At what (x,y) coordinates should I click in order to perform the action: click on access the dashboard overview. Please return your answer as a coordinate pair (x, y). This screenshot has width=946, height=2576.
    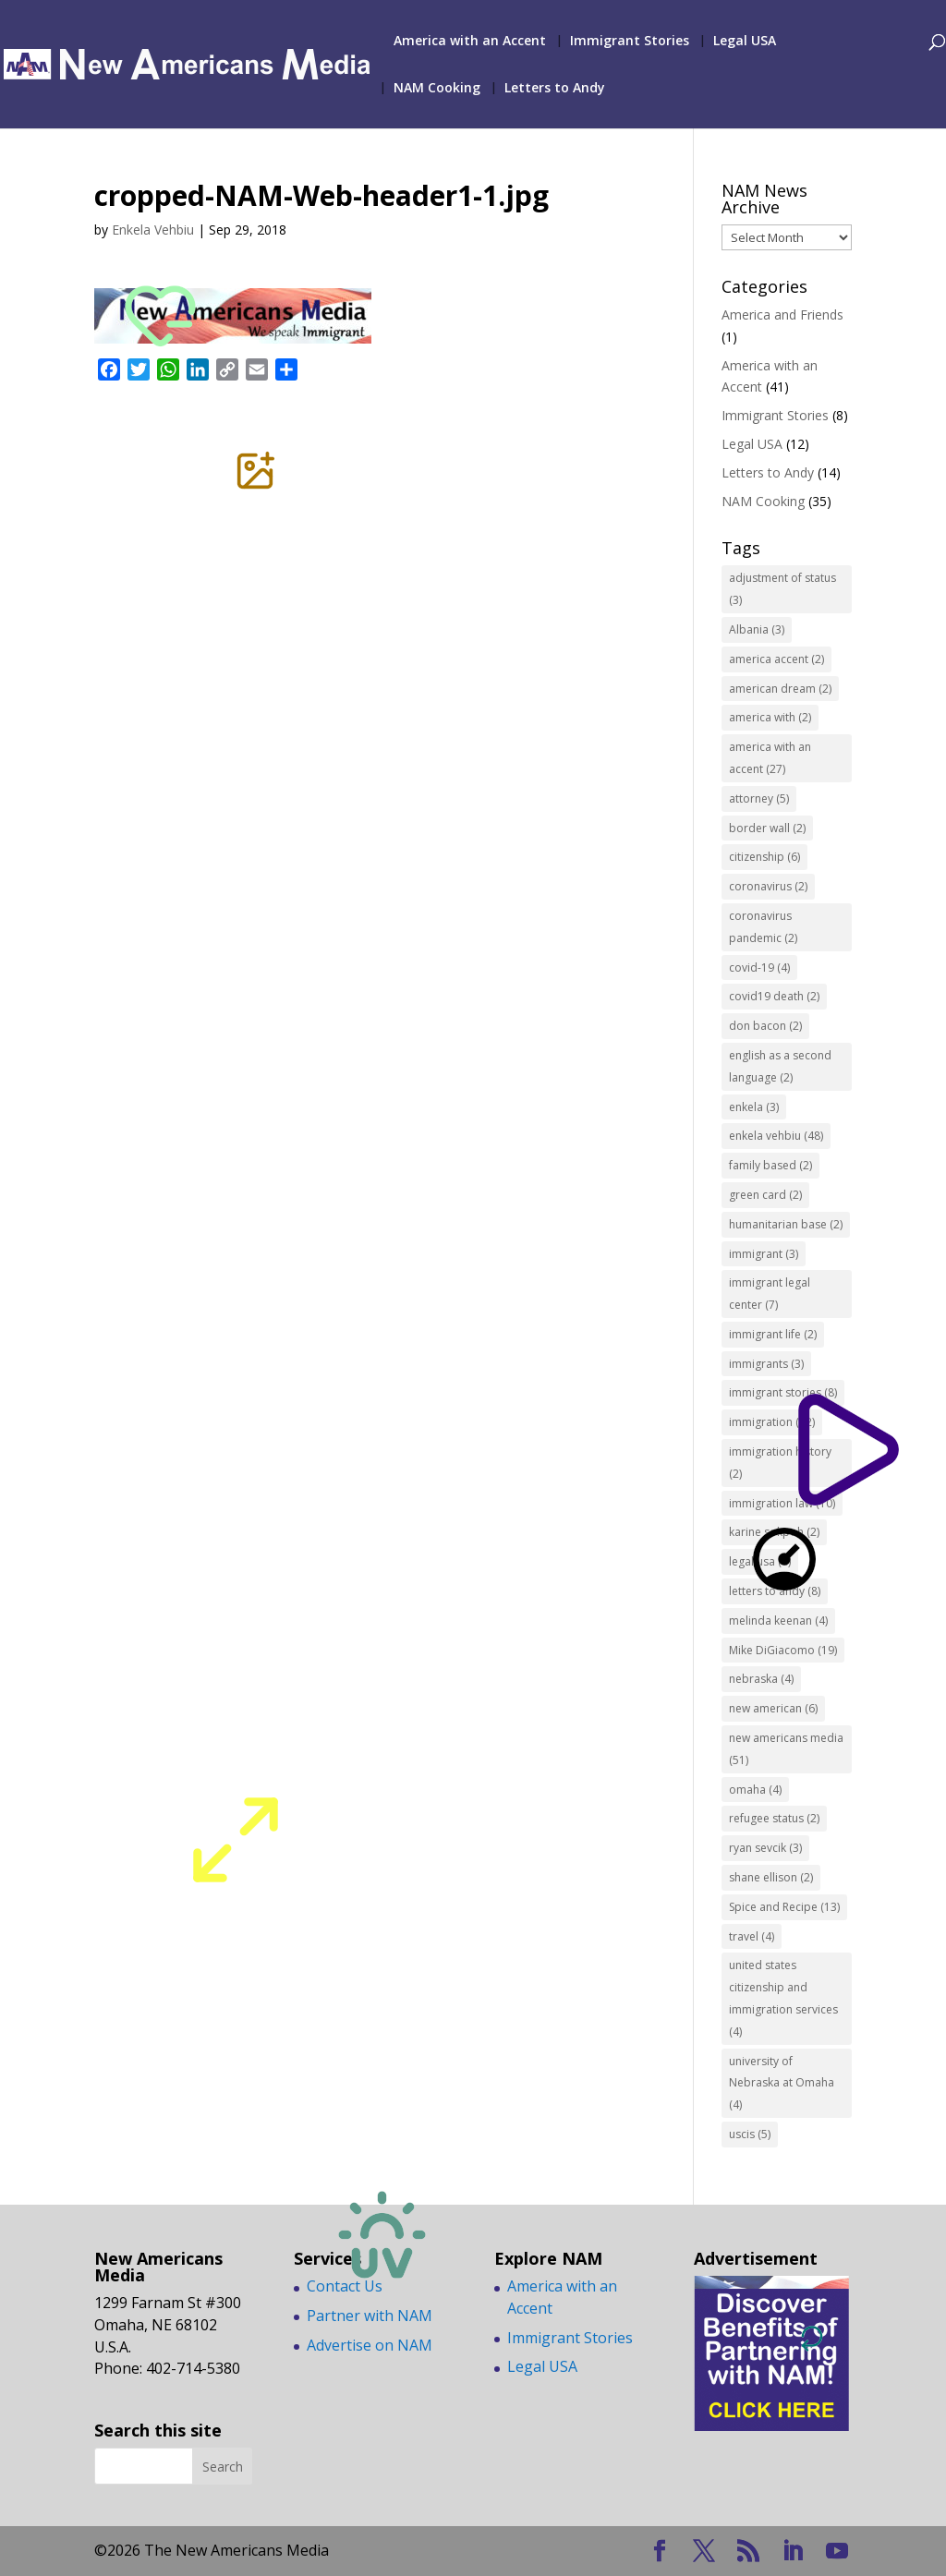
    Looking at the image, I should click on (784, 1559).